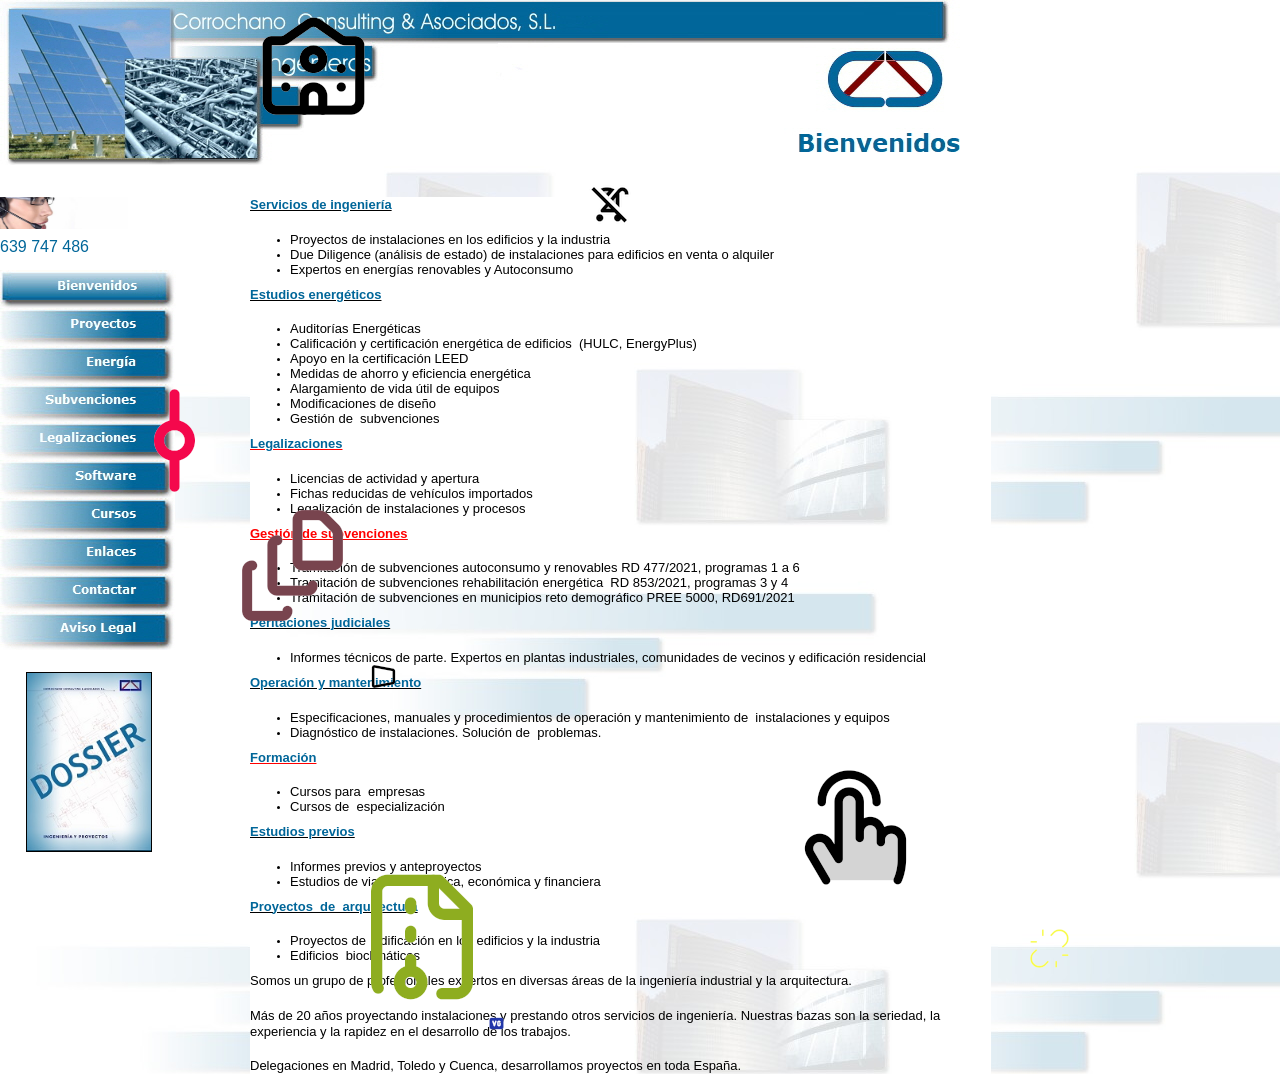 This screenshot has height=1074, width=1280. I want to click on skew or shear object horizontally, so click(383, 676).